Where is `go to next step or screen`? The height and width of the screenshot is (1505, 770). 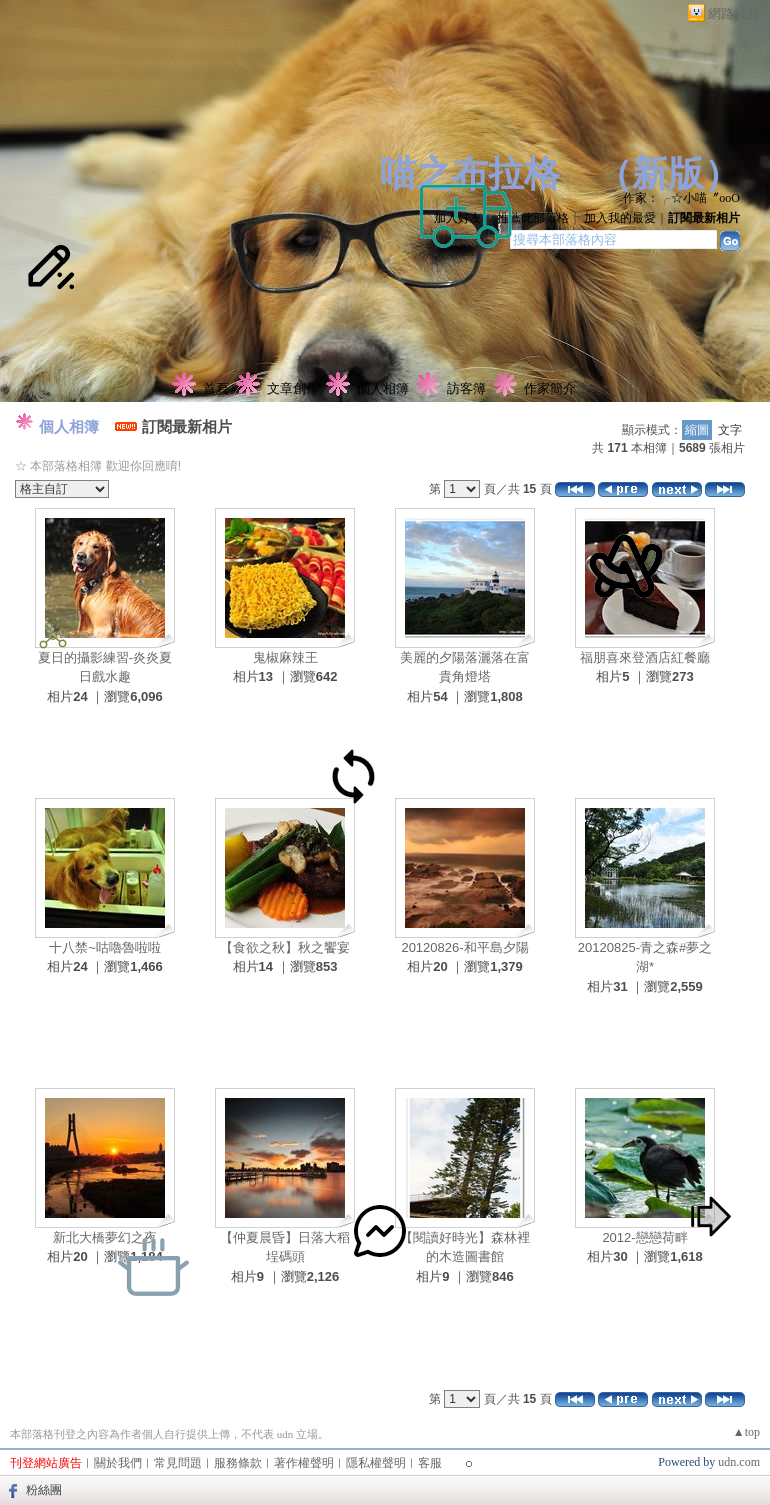 go to next step or screen is located at coordinates (709, 1216).